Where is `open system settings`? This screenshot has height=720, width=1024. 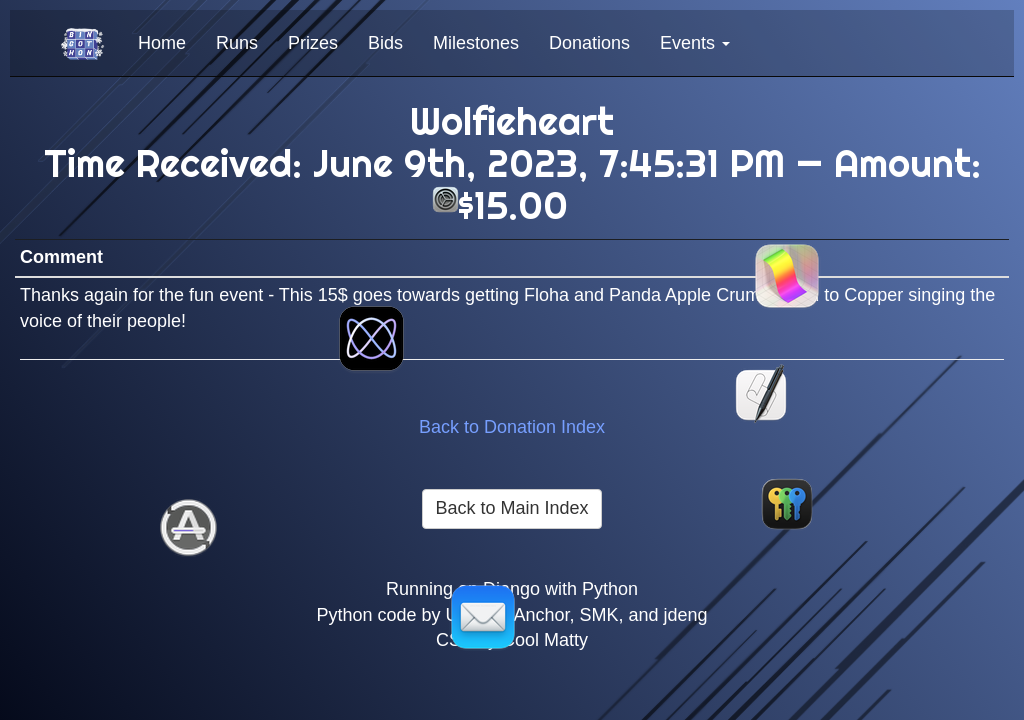
open system settings is located at coordinates (445, 199).